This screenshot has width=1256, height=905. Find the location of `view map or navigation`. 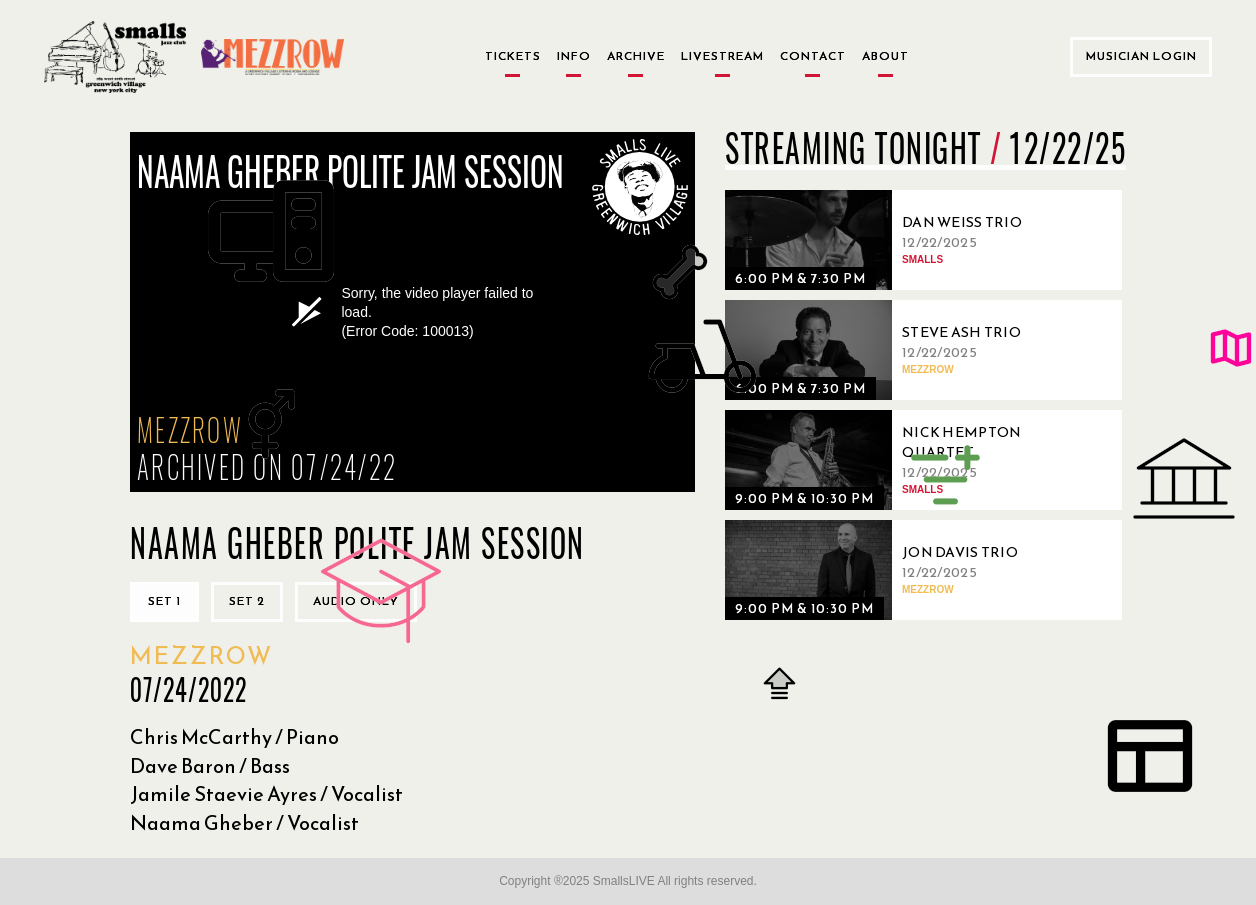

view map or navigation is located at coordinates (1231, 348).